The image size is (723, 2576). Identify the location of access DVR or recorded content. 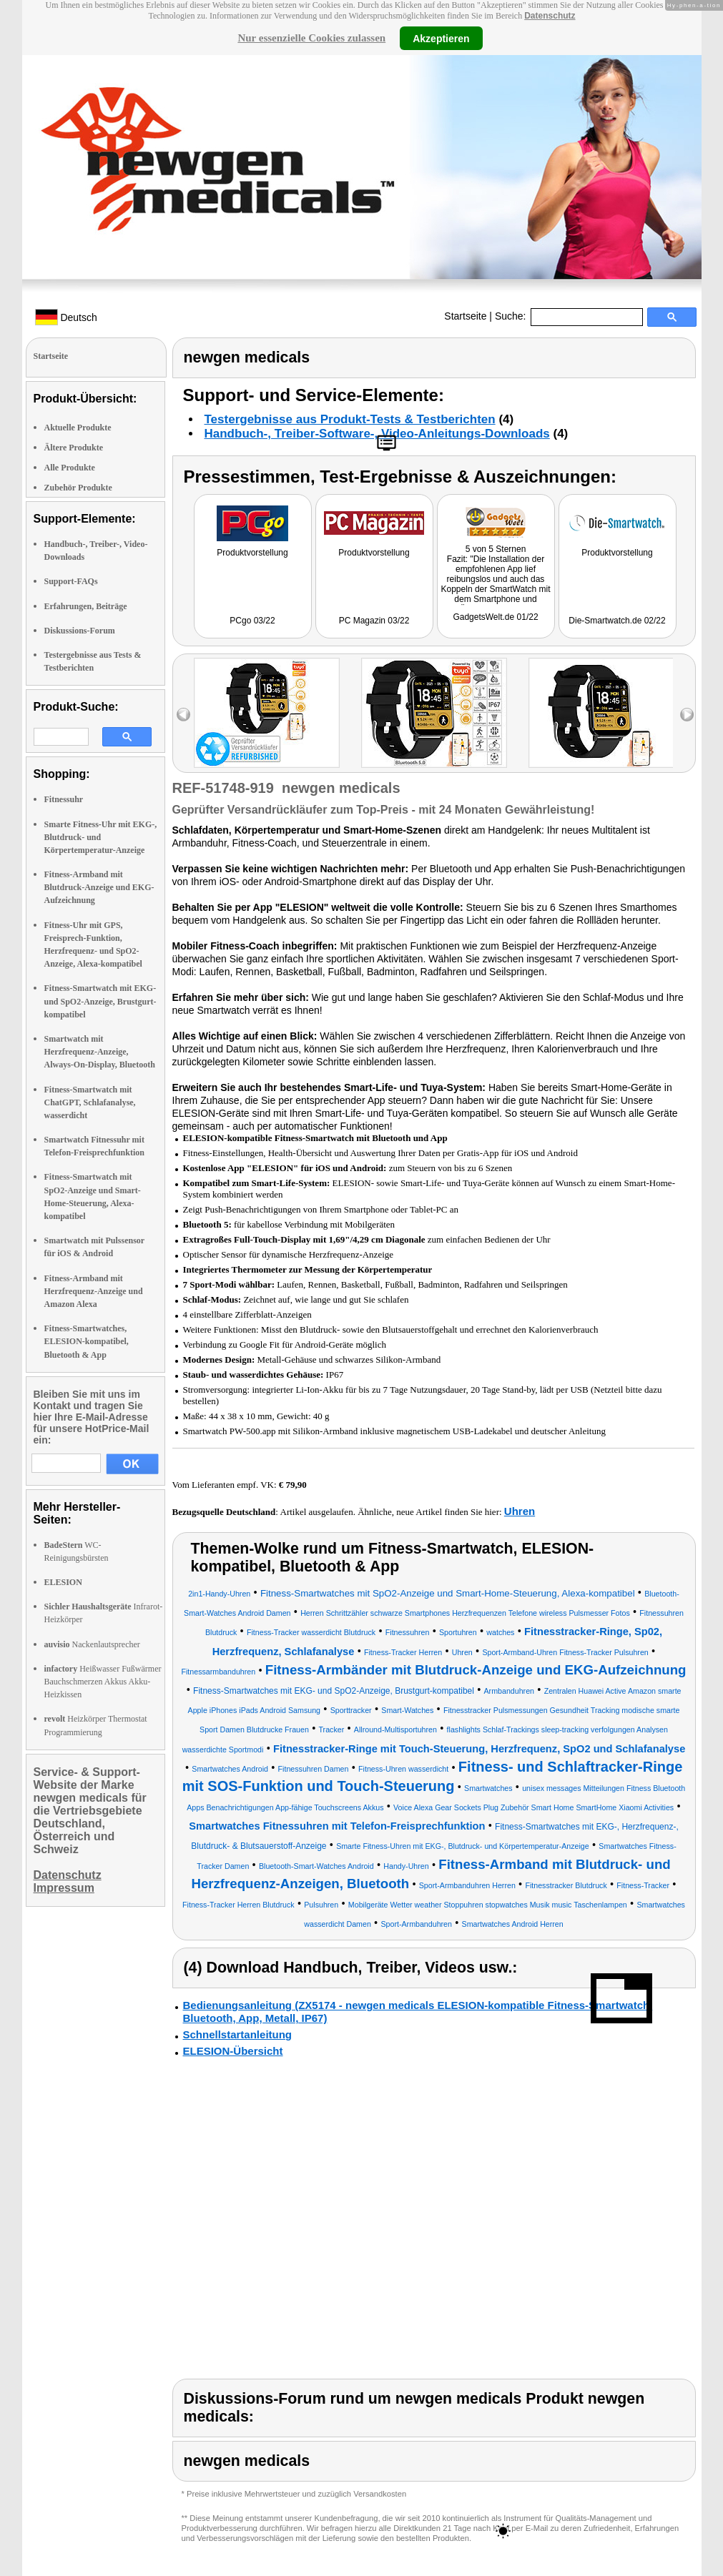
(386, 443).